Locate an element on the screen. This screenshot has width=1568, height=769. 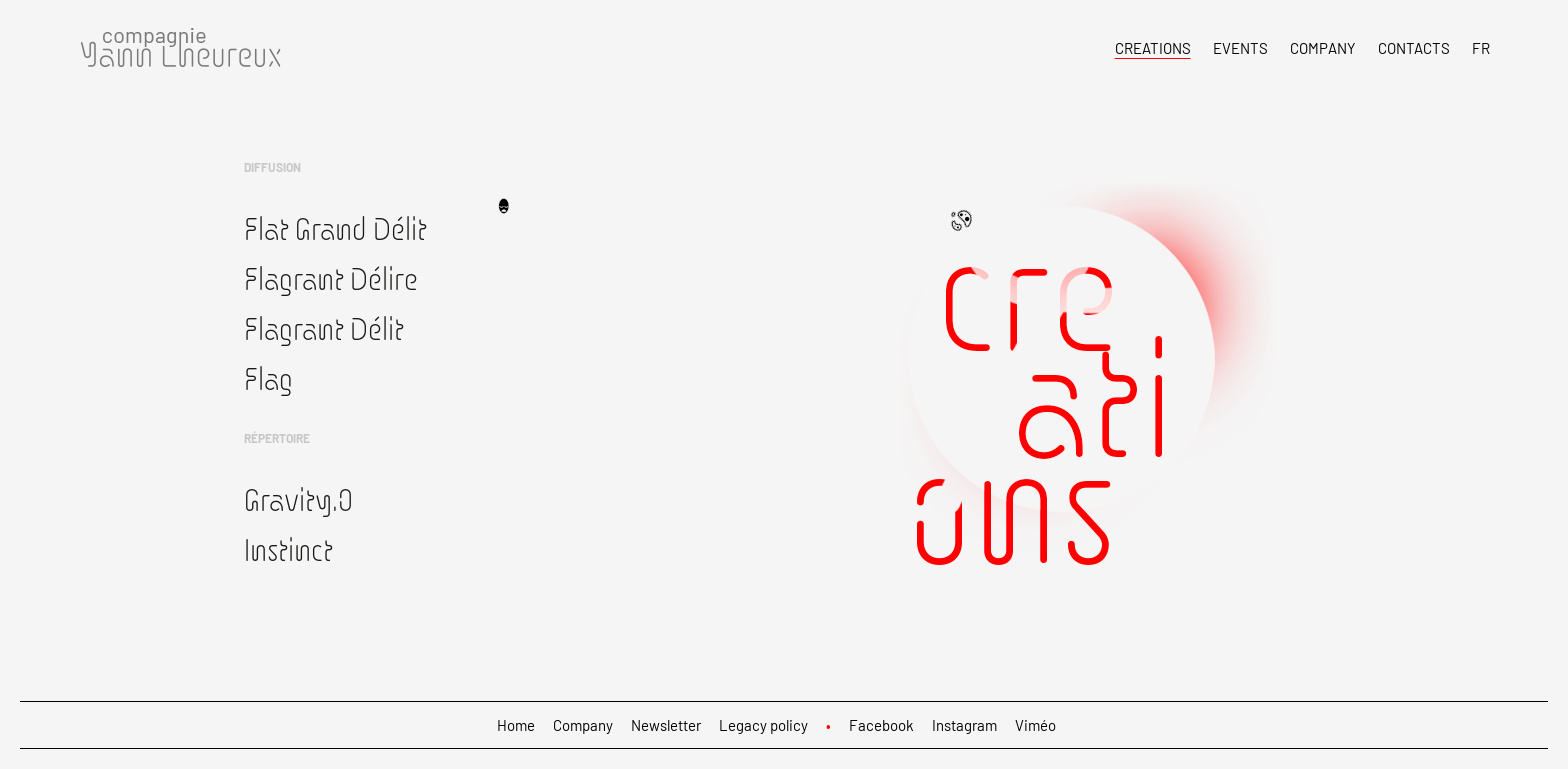
indicates a sleepy or drowsy character state is located at coordinates (504, 206).